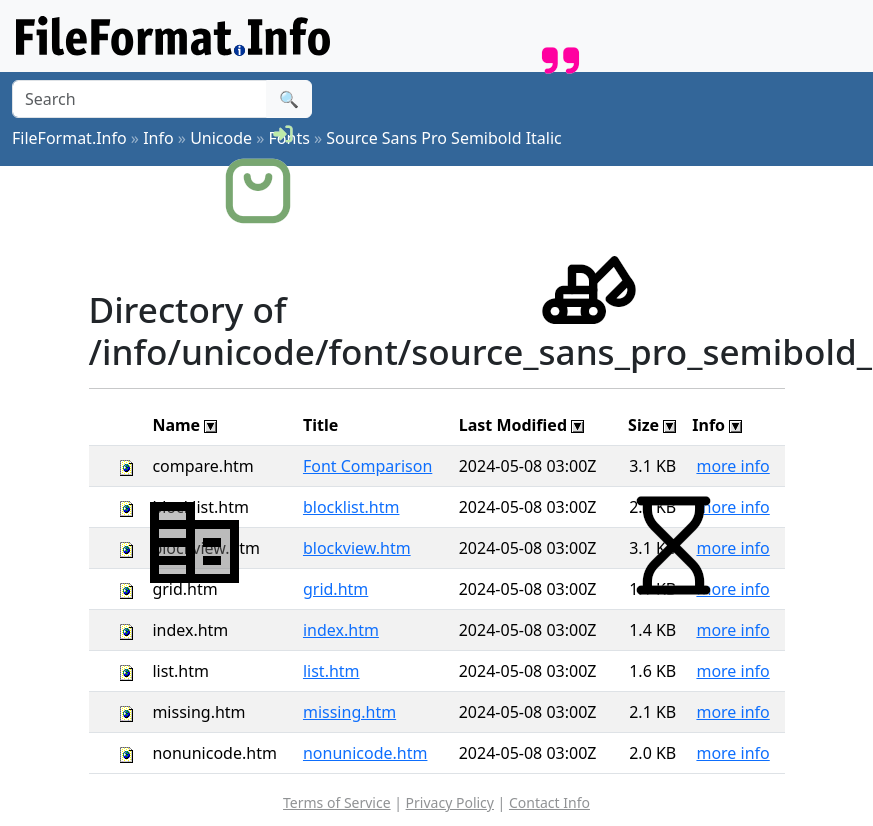  Describe the element at coordinates (673, 545) in the screenshot. I see `indicates loading or processing in progress` at that location.